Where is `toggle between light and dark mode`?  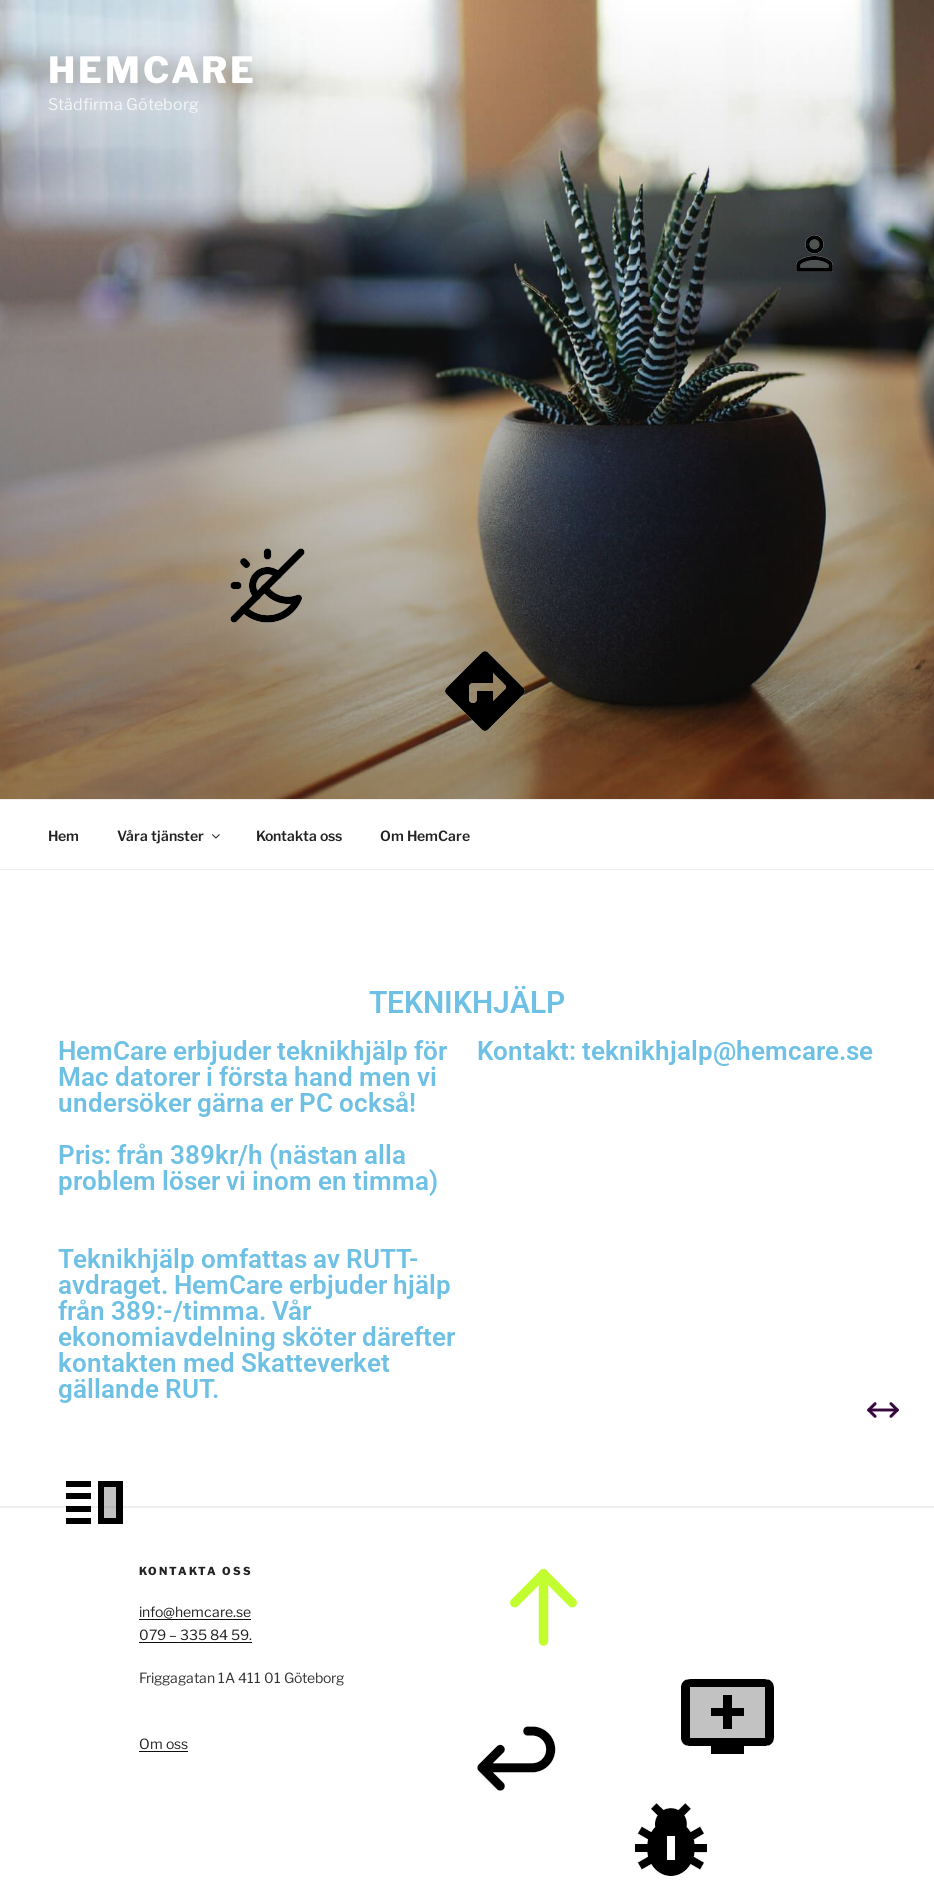 toggle between light and dark mode is located at coordinates (267, 585).